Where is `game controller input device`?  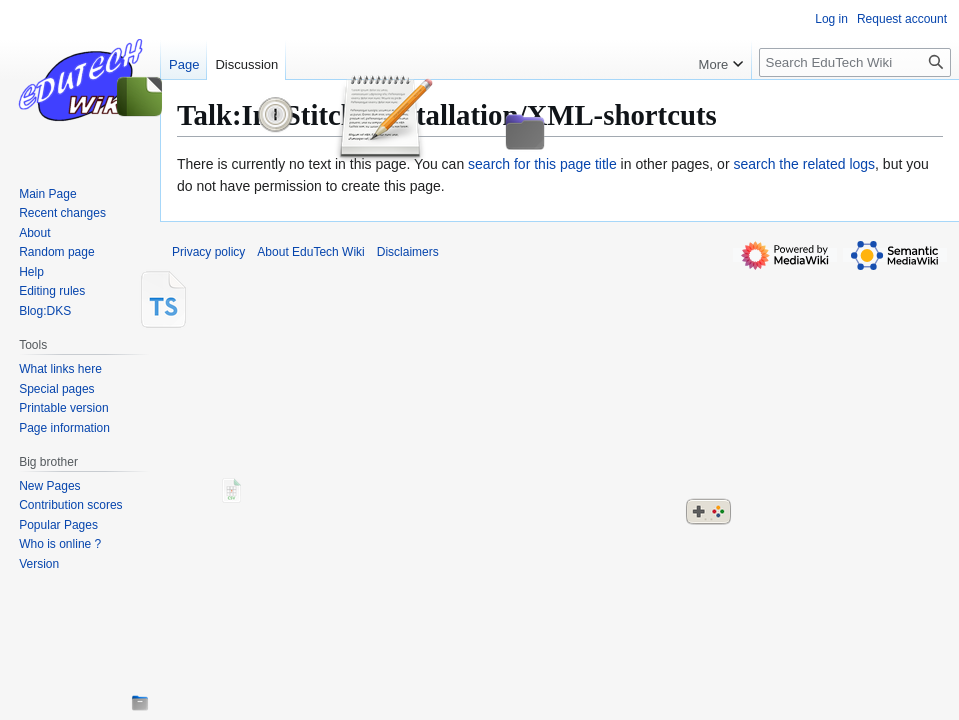
game controller input device is located at coordinates (708, 511).